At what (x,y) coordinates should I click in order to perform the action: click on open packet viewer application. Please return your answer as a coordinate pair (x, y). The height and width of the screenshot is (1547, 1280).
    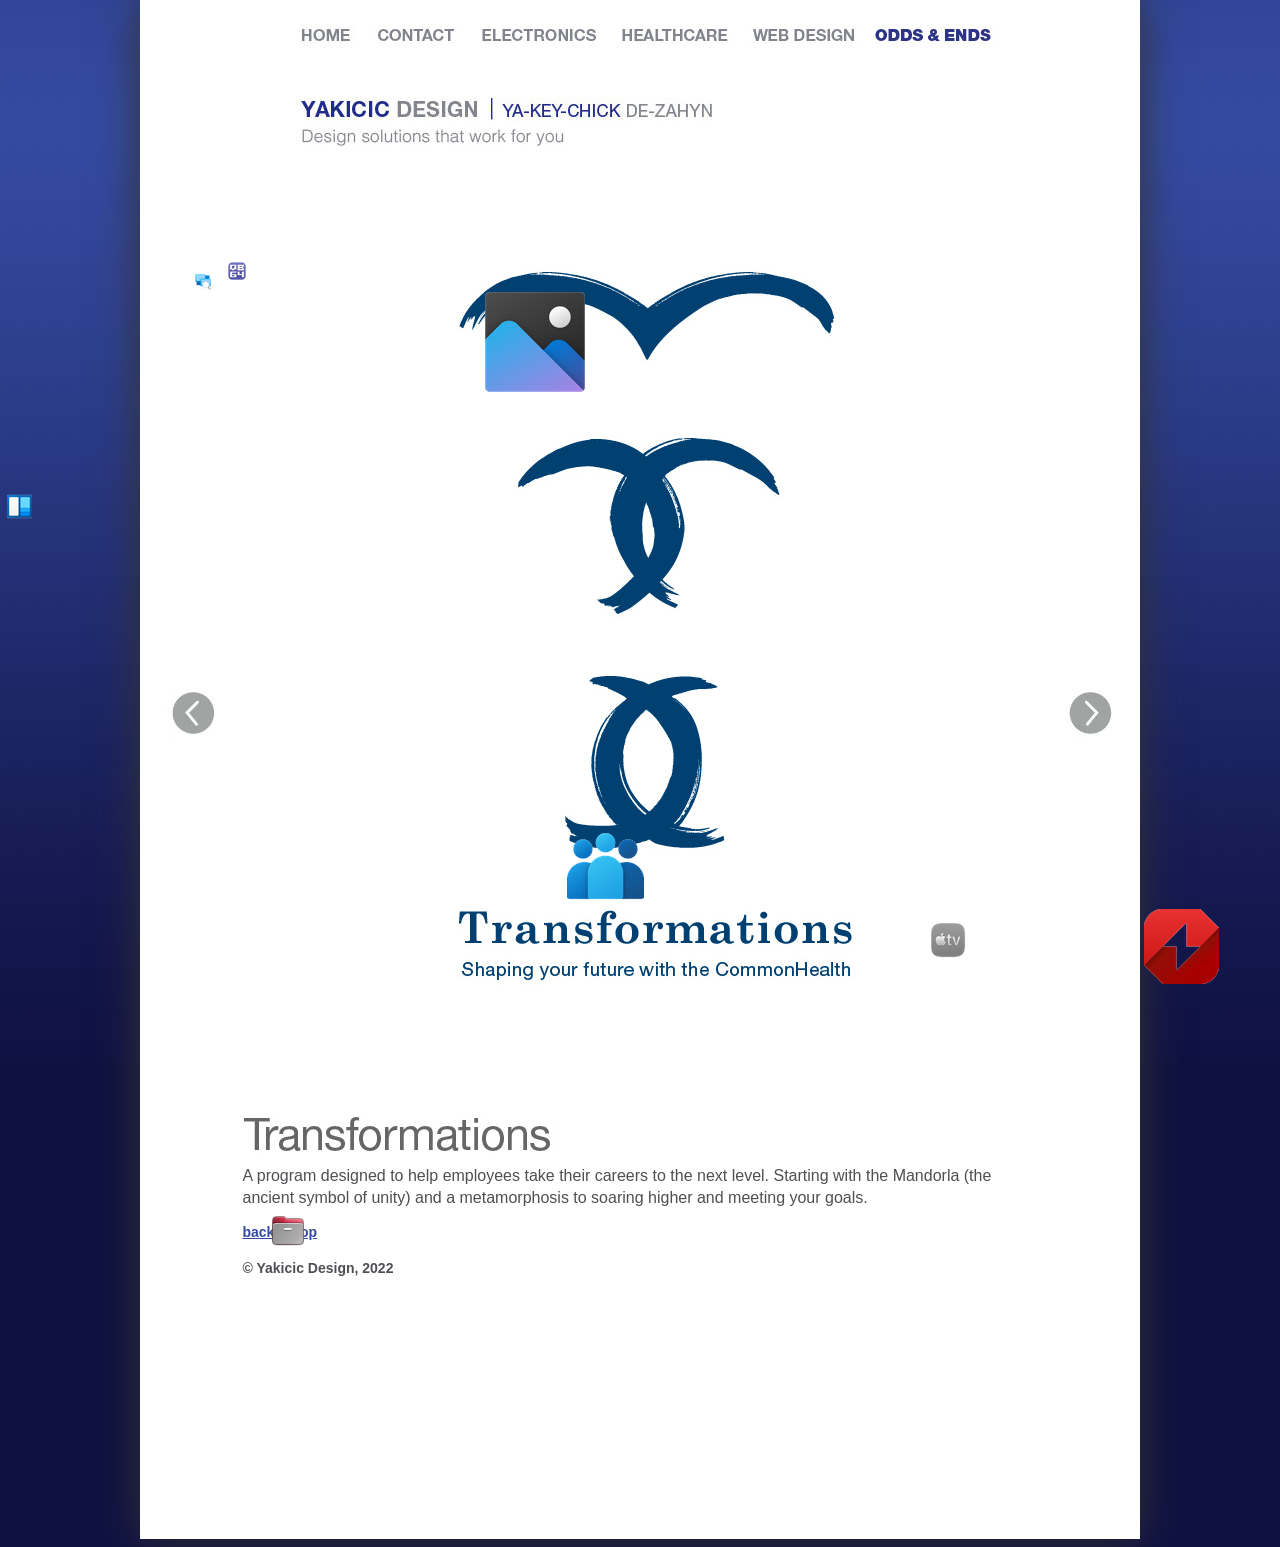
    Looking at the image, I should click on (203, 282).